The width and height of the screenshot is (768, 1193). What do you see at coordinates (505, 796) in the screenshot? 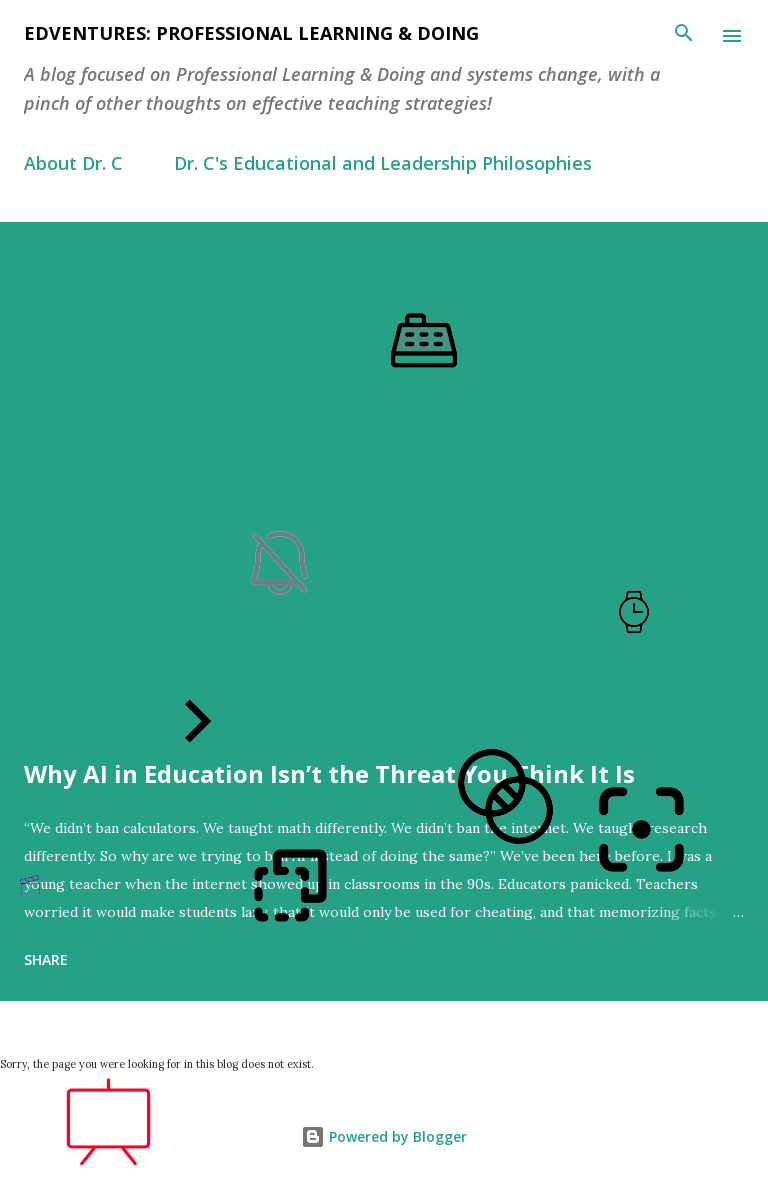
I see `apply intersection operation to selected shapes` at bounding box center [505, 796].